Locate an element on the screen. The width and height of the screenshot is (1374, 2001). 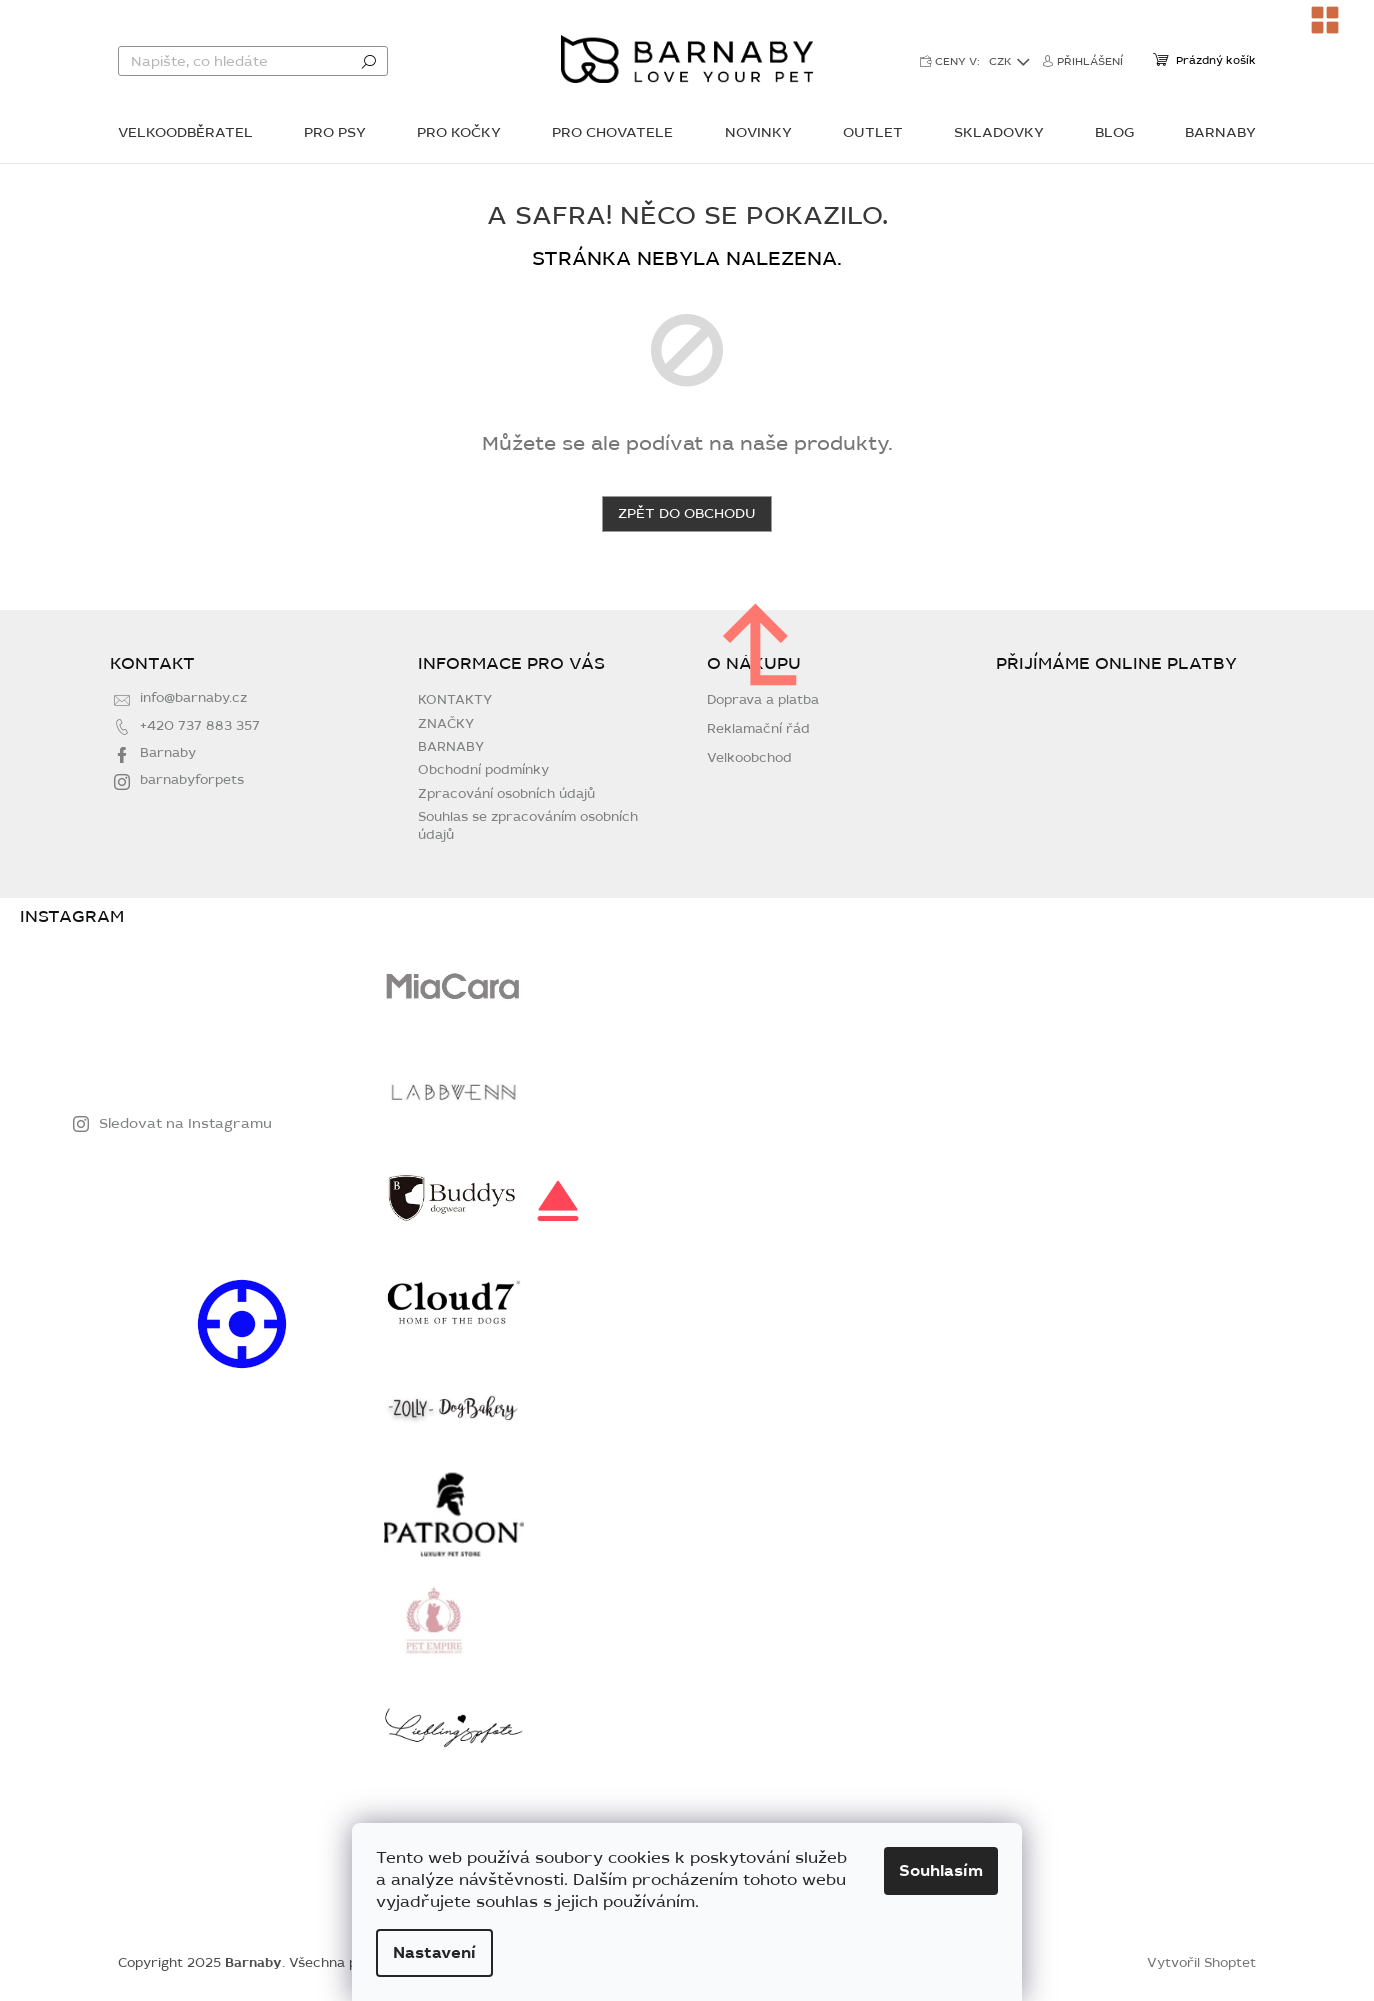
access app grid or menu is located at coordinates (1325, 20).